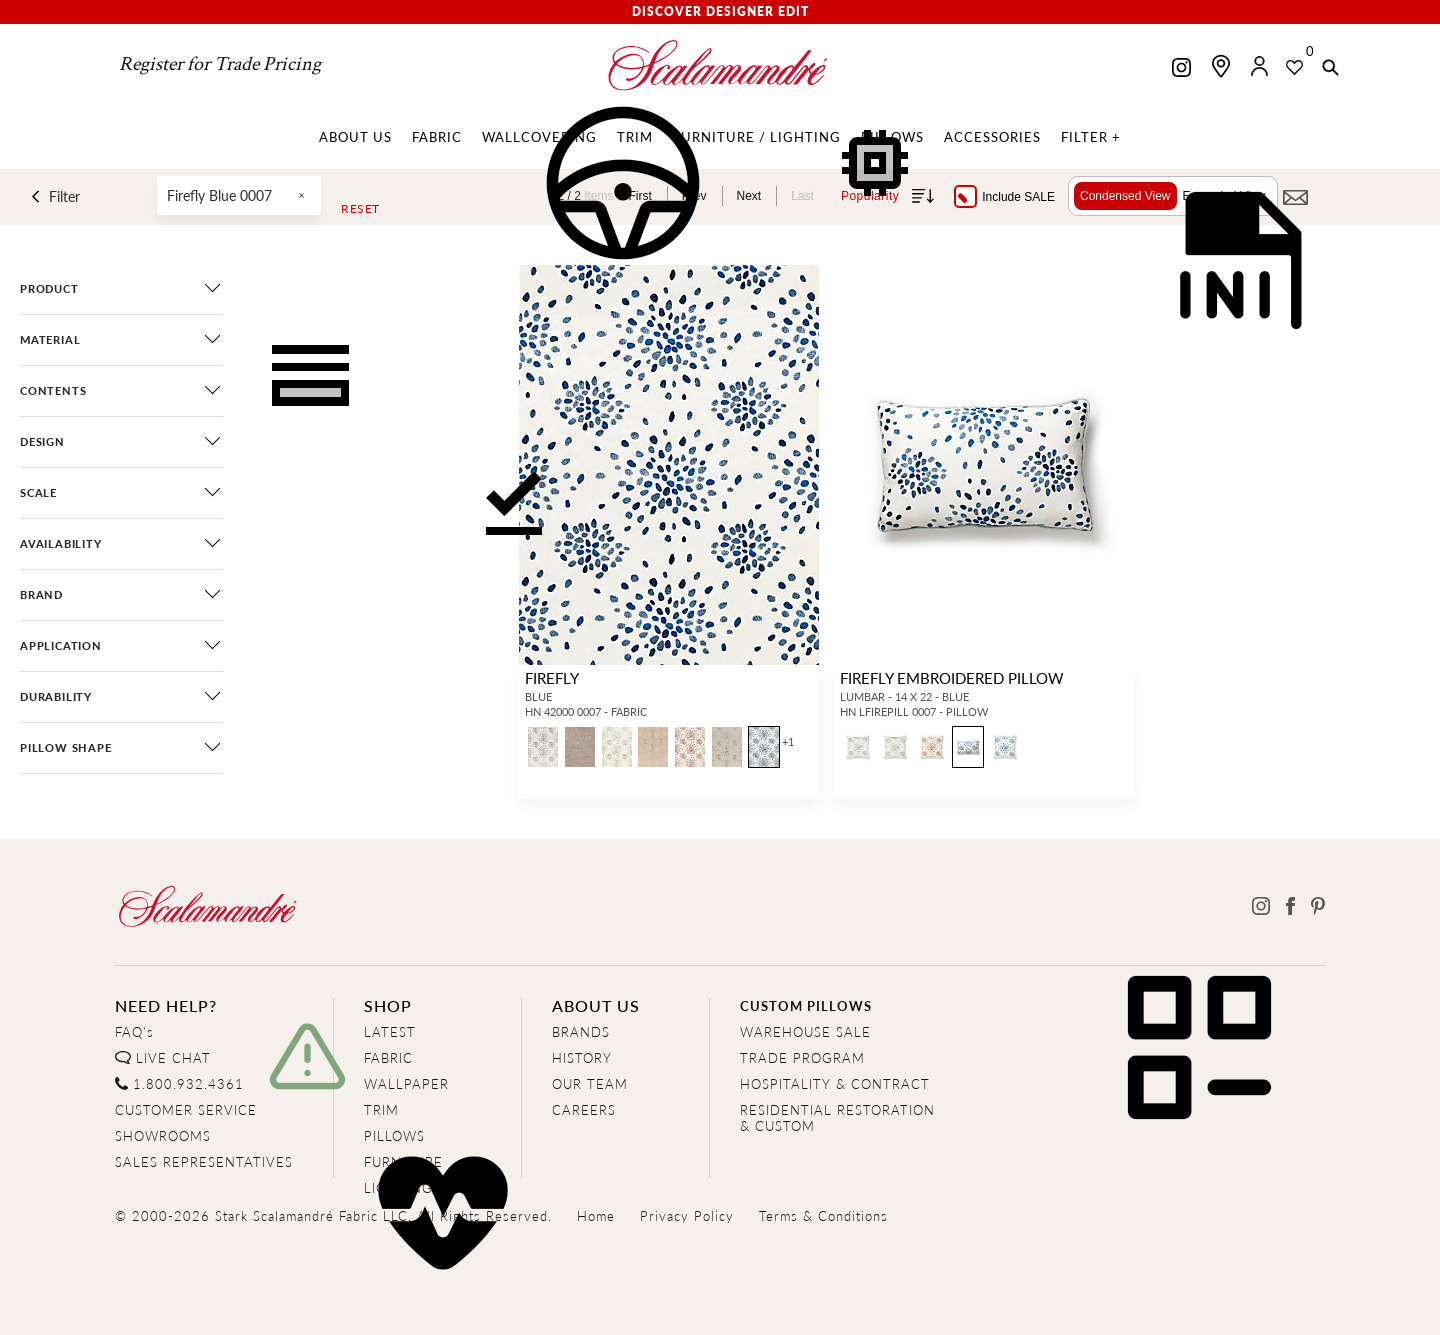 This screenshot has width=1440, height=1335. I want to click on warning or caution indicator, so click(307, 1056).